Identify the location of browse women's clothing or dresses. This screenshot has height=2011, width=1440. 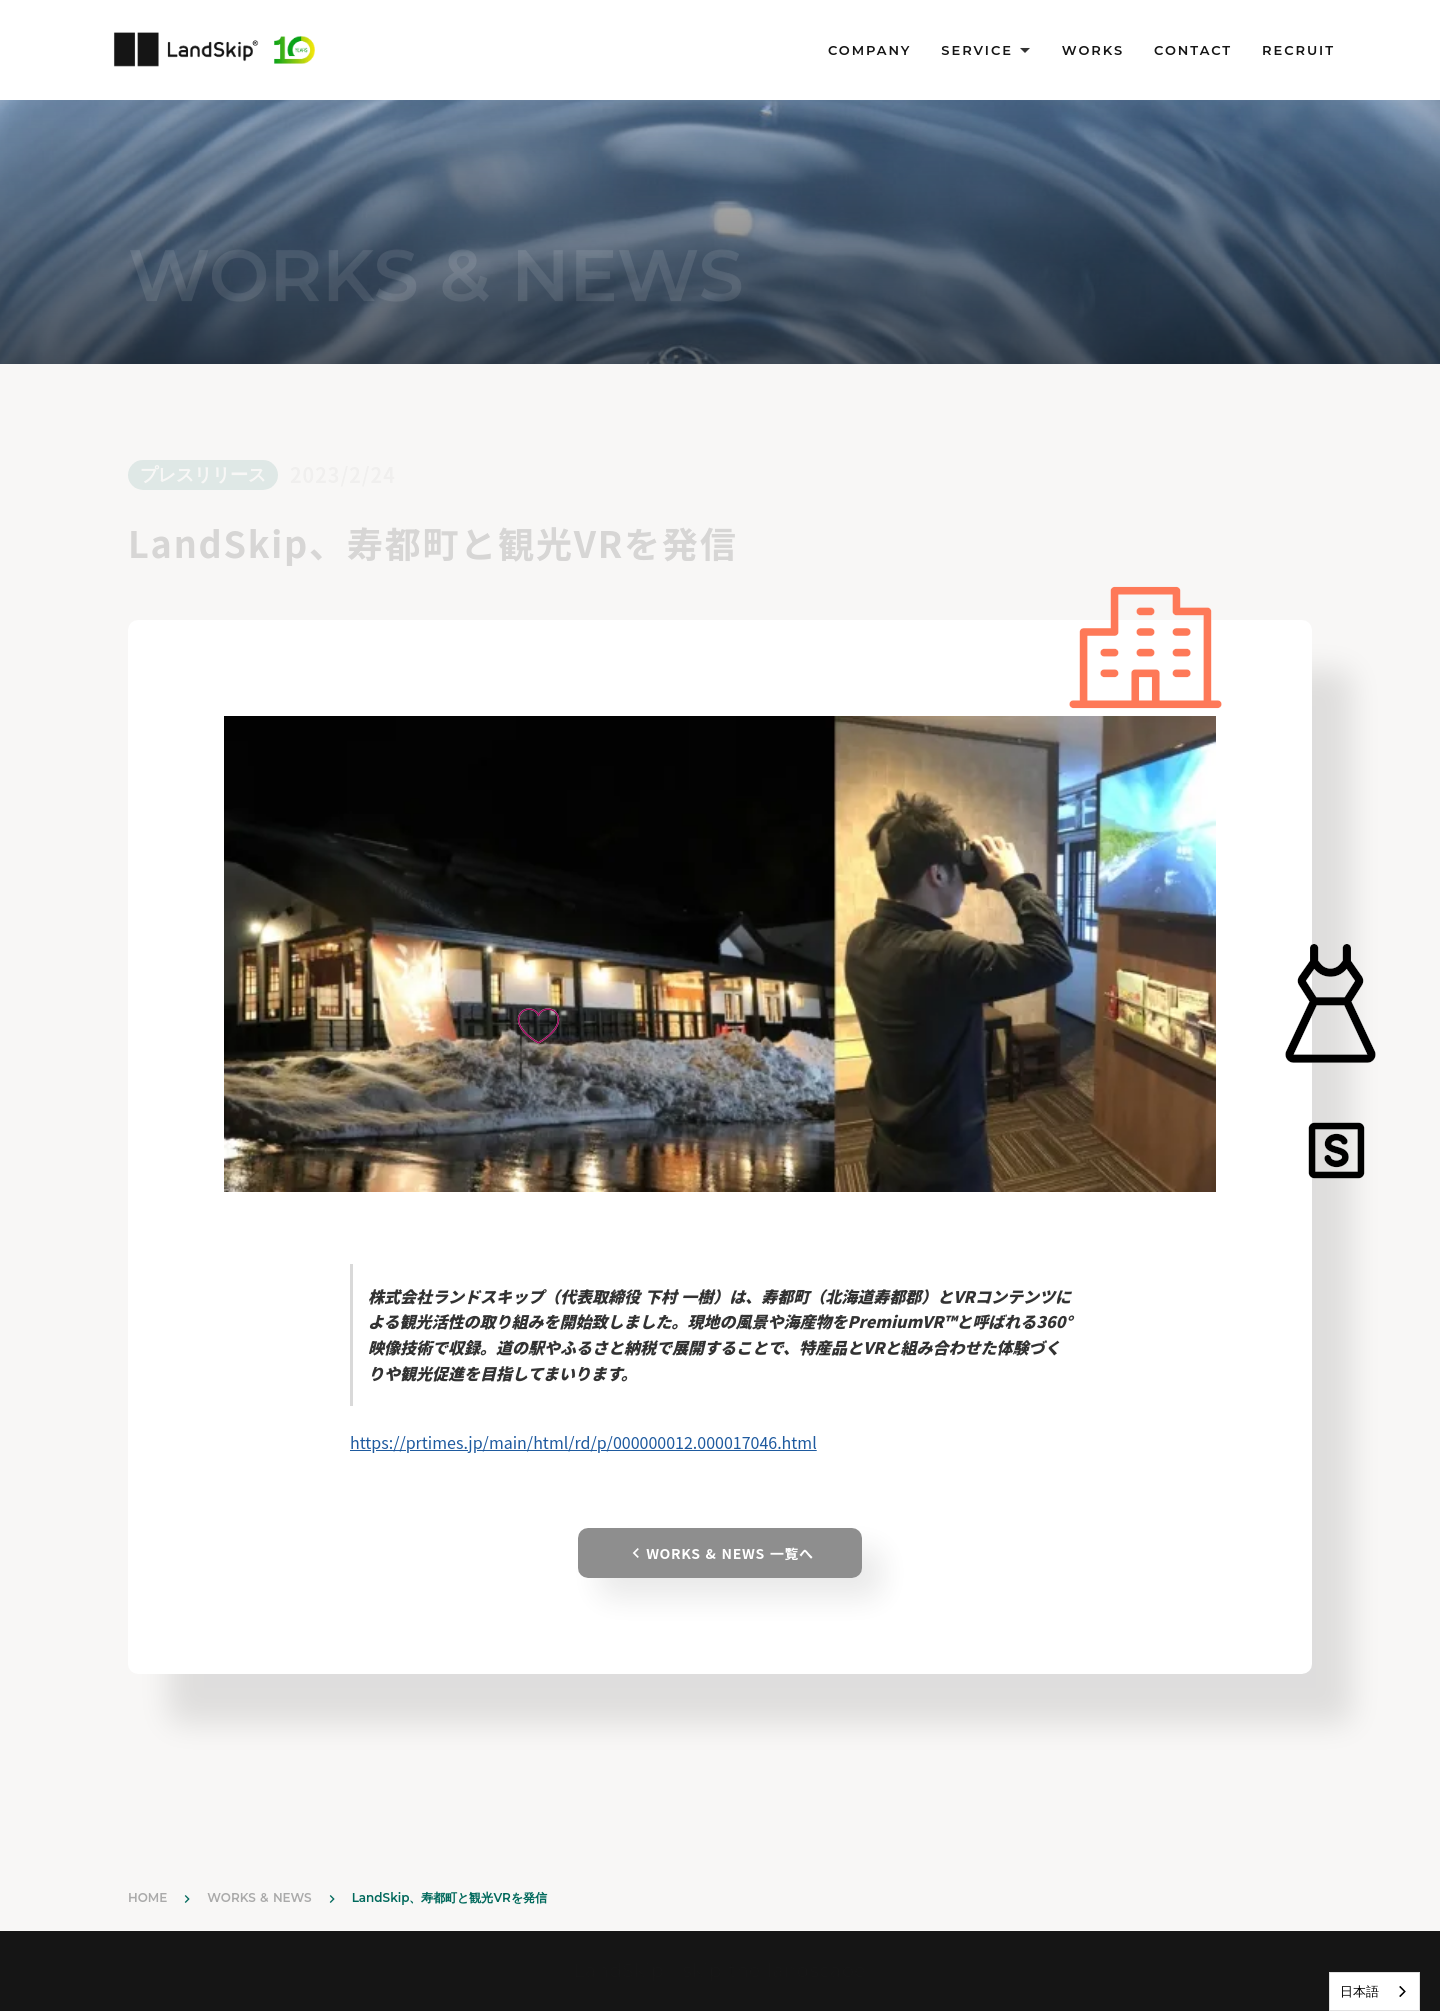
(1330, 1009).